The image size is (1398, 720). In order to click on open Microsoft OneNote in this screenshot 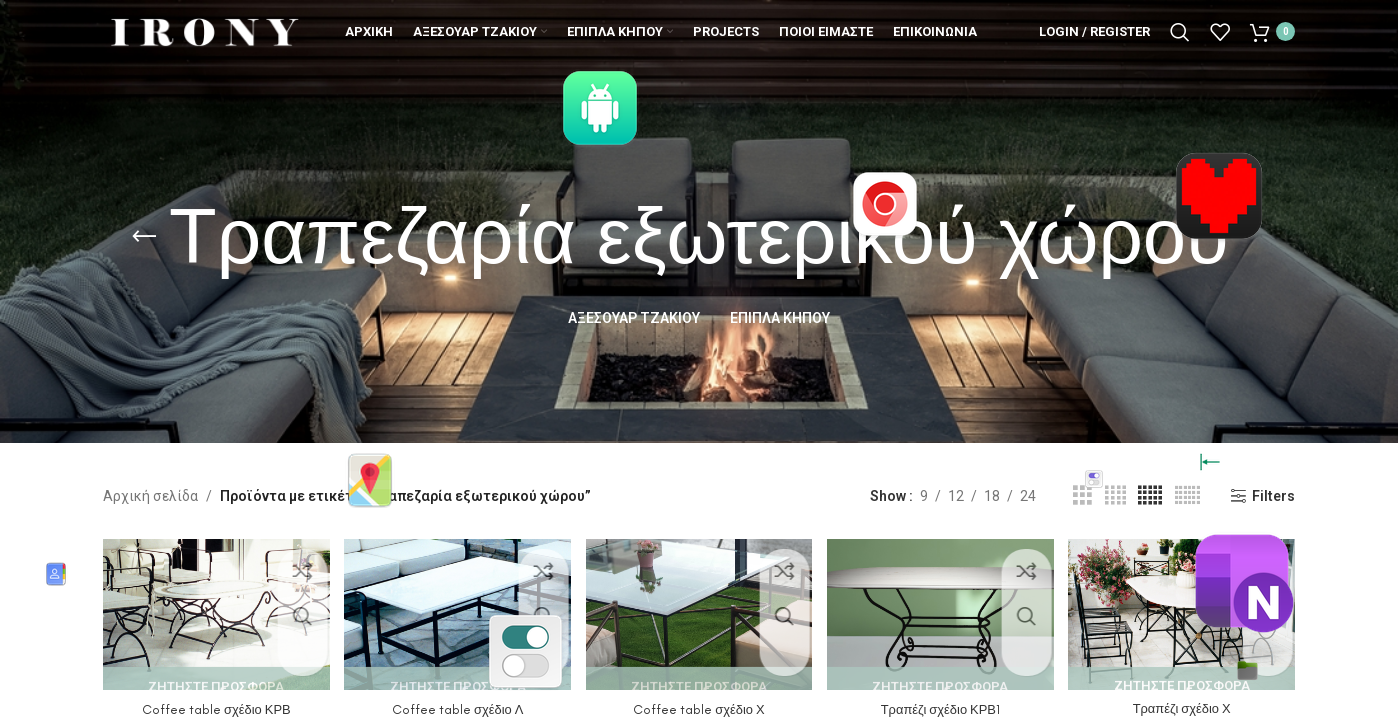, I will do `click(1242, 581)`.